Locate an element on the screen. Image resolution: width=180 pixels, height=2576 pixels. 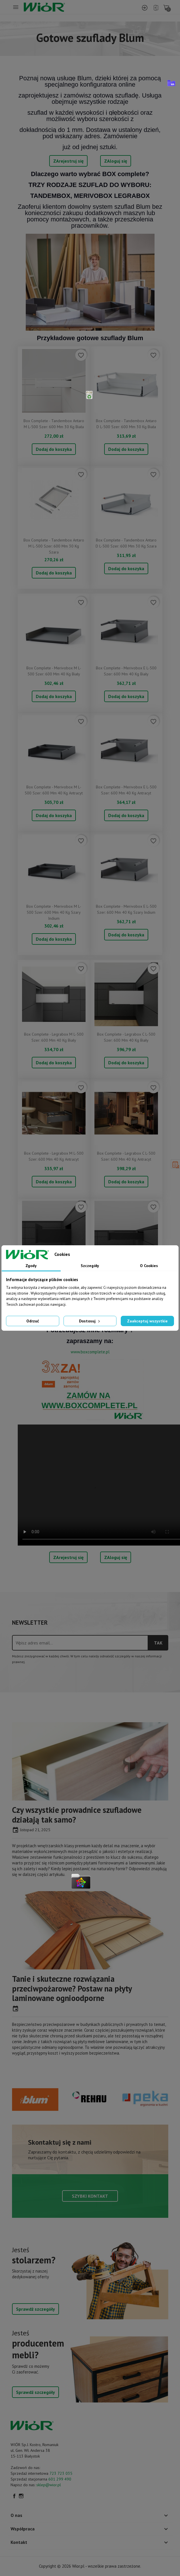
folder containing webassembly project files is located at coordinates (171, 83).